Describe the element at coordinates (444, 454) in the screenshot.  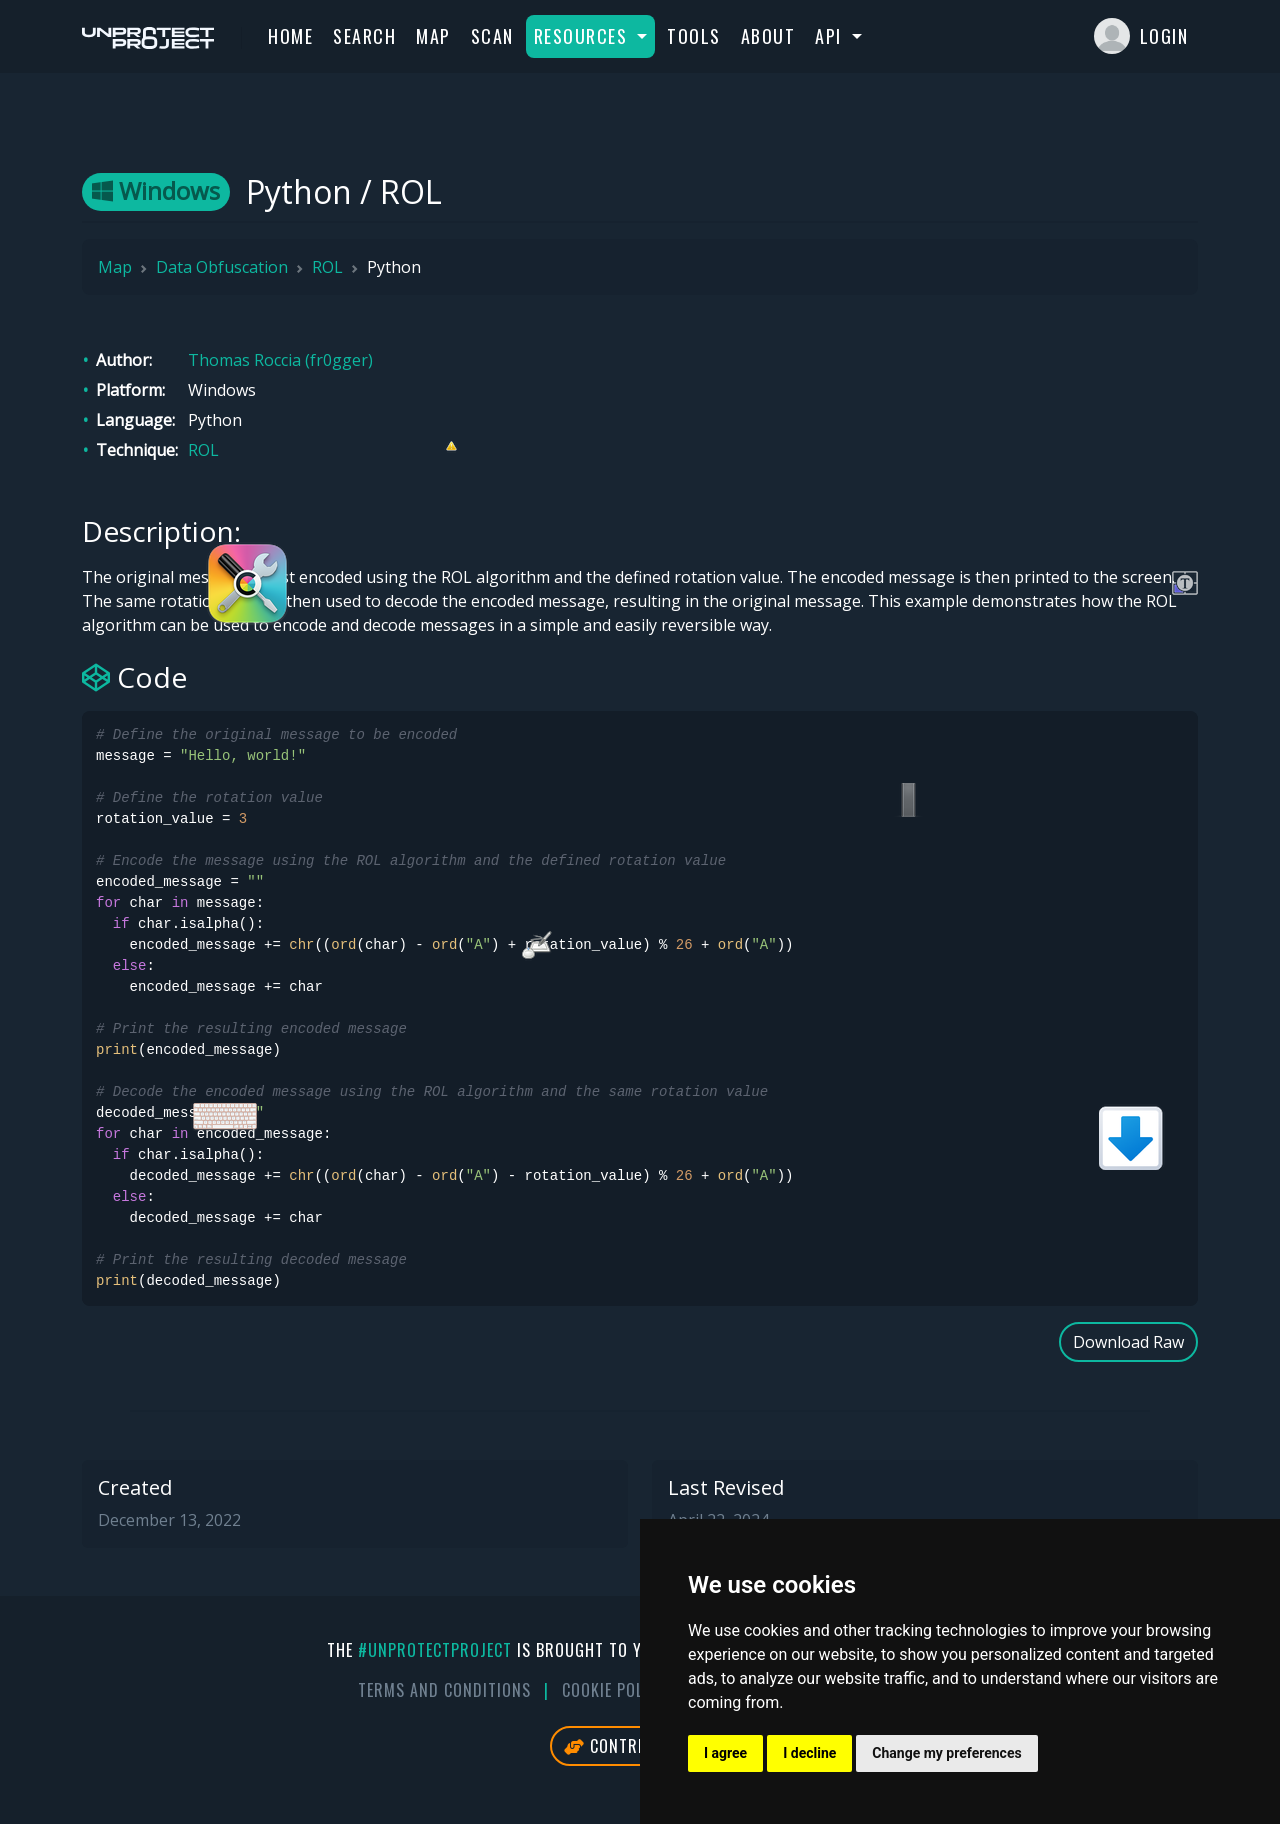
I see `indicates a warning or caution state` at that location.